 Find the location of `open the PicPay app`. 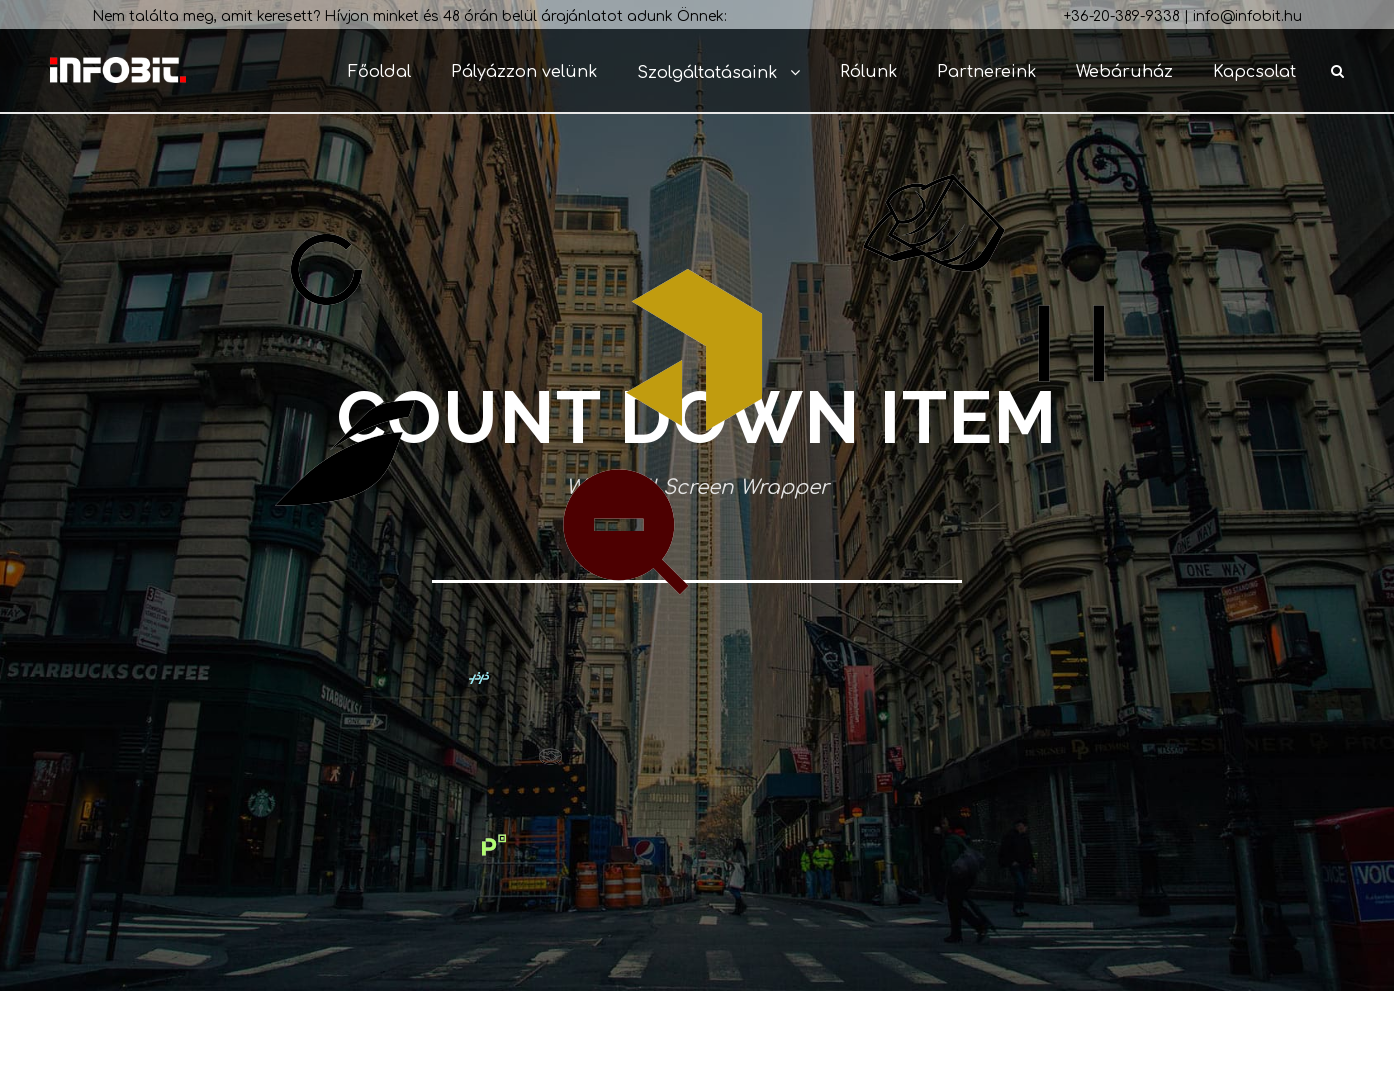

open the PicPay app is located at coordinates (494, 845).